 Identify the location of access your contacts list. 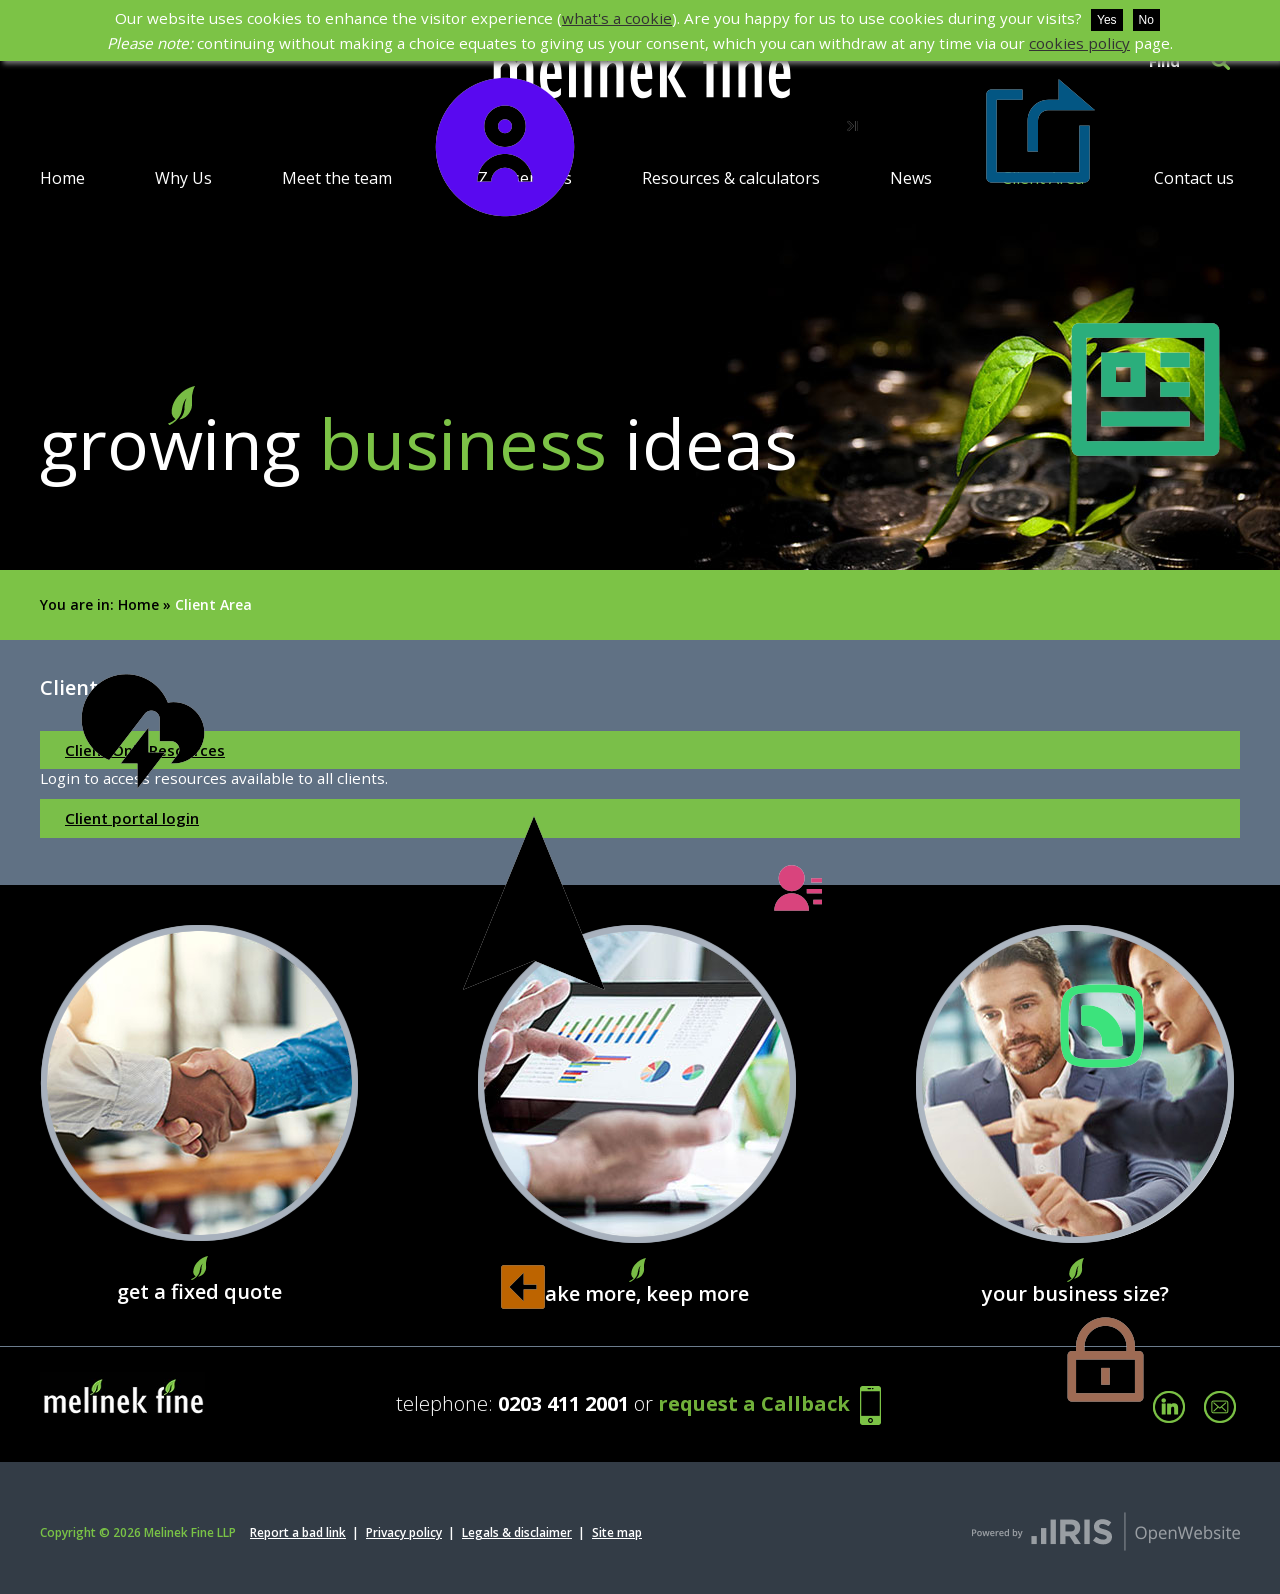
(796, 889).